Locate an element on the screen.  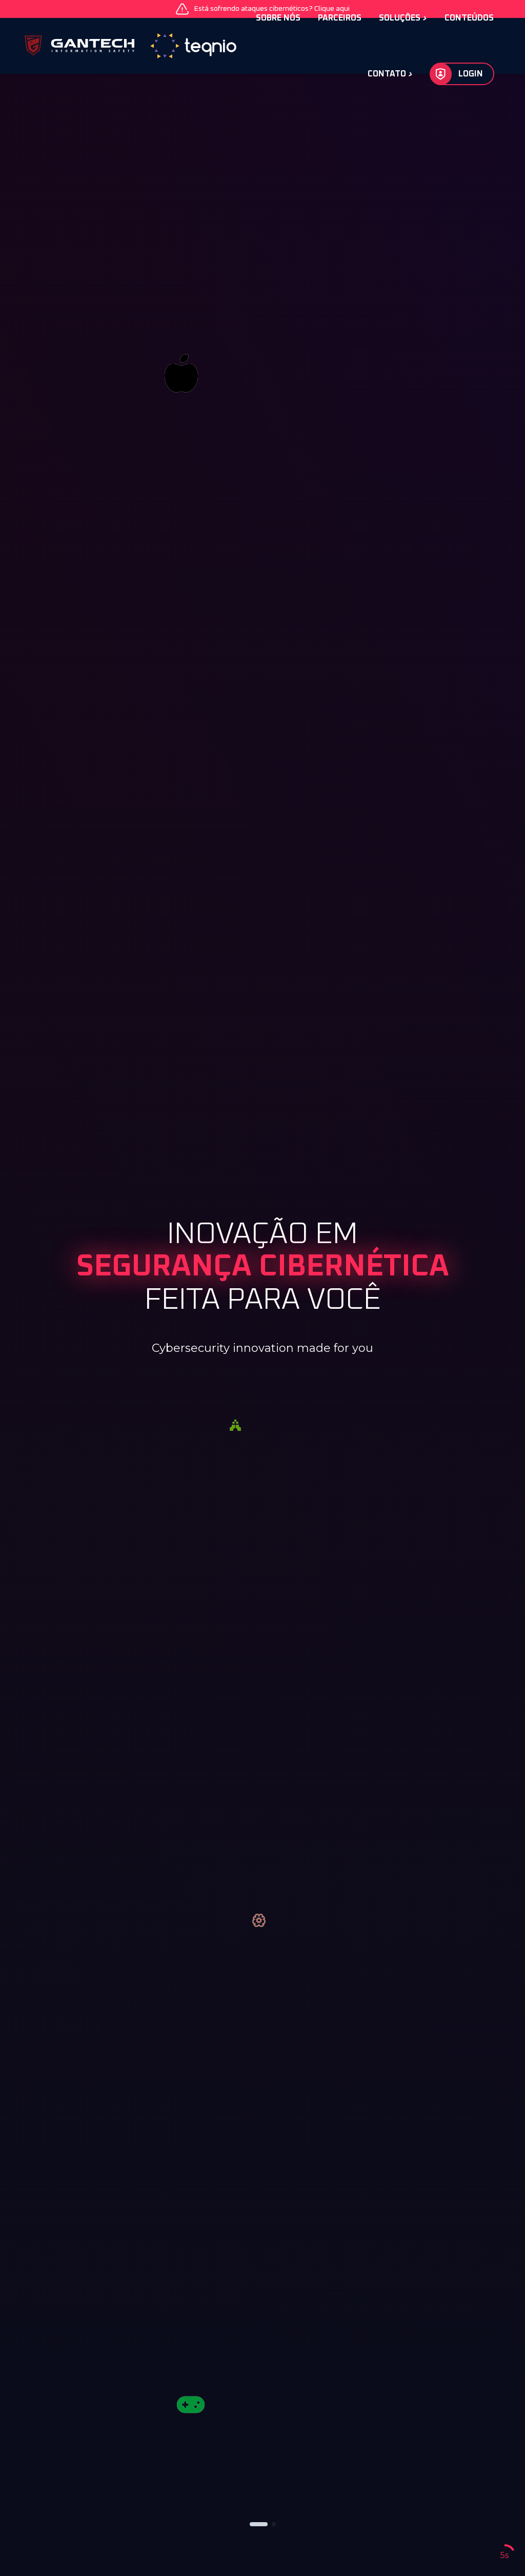
access AI or machine learning settings is located at coordinates (259, 1920).